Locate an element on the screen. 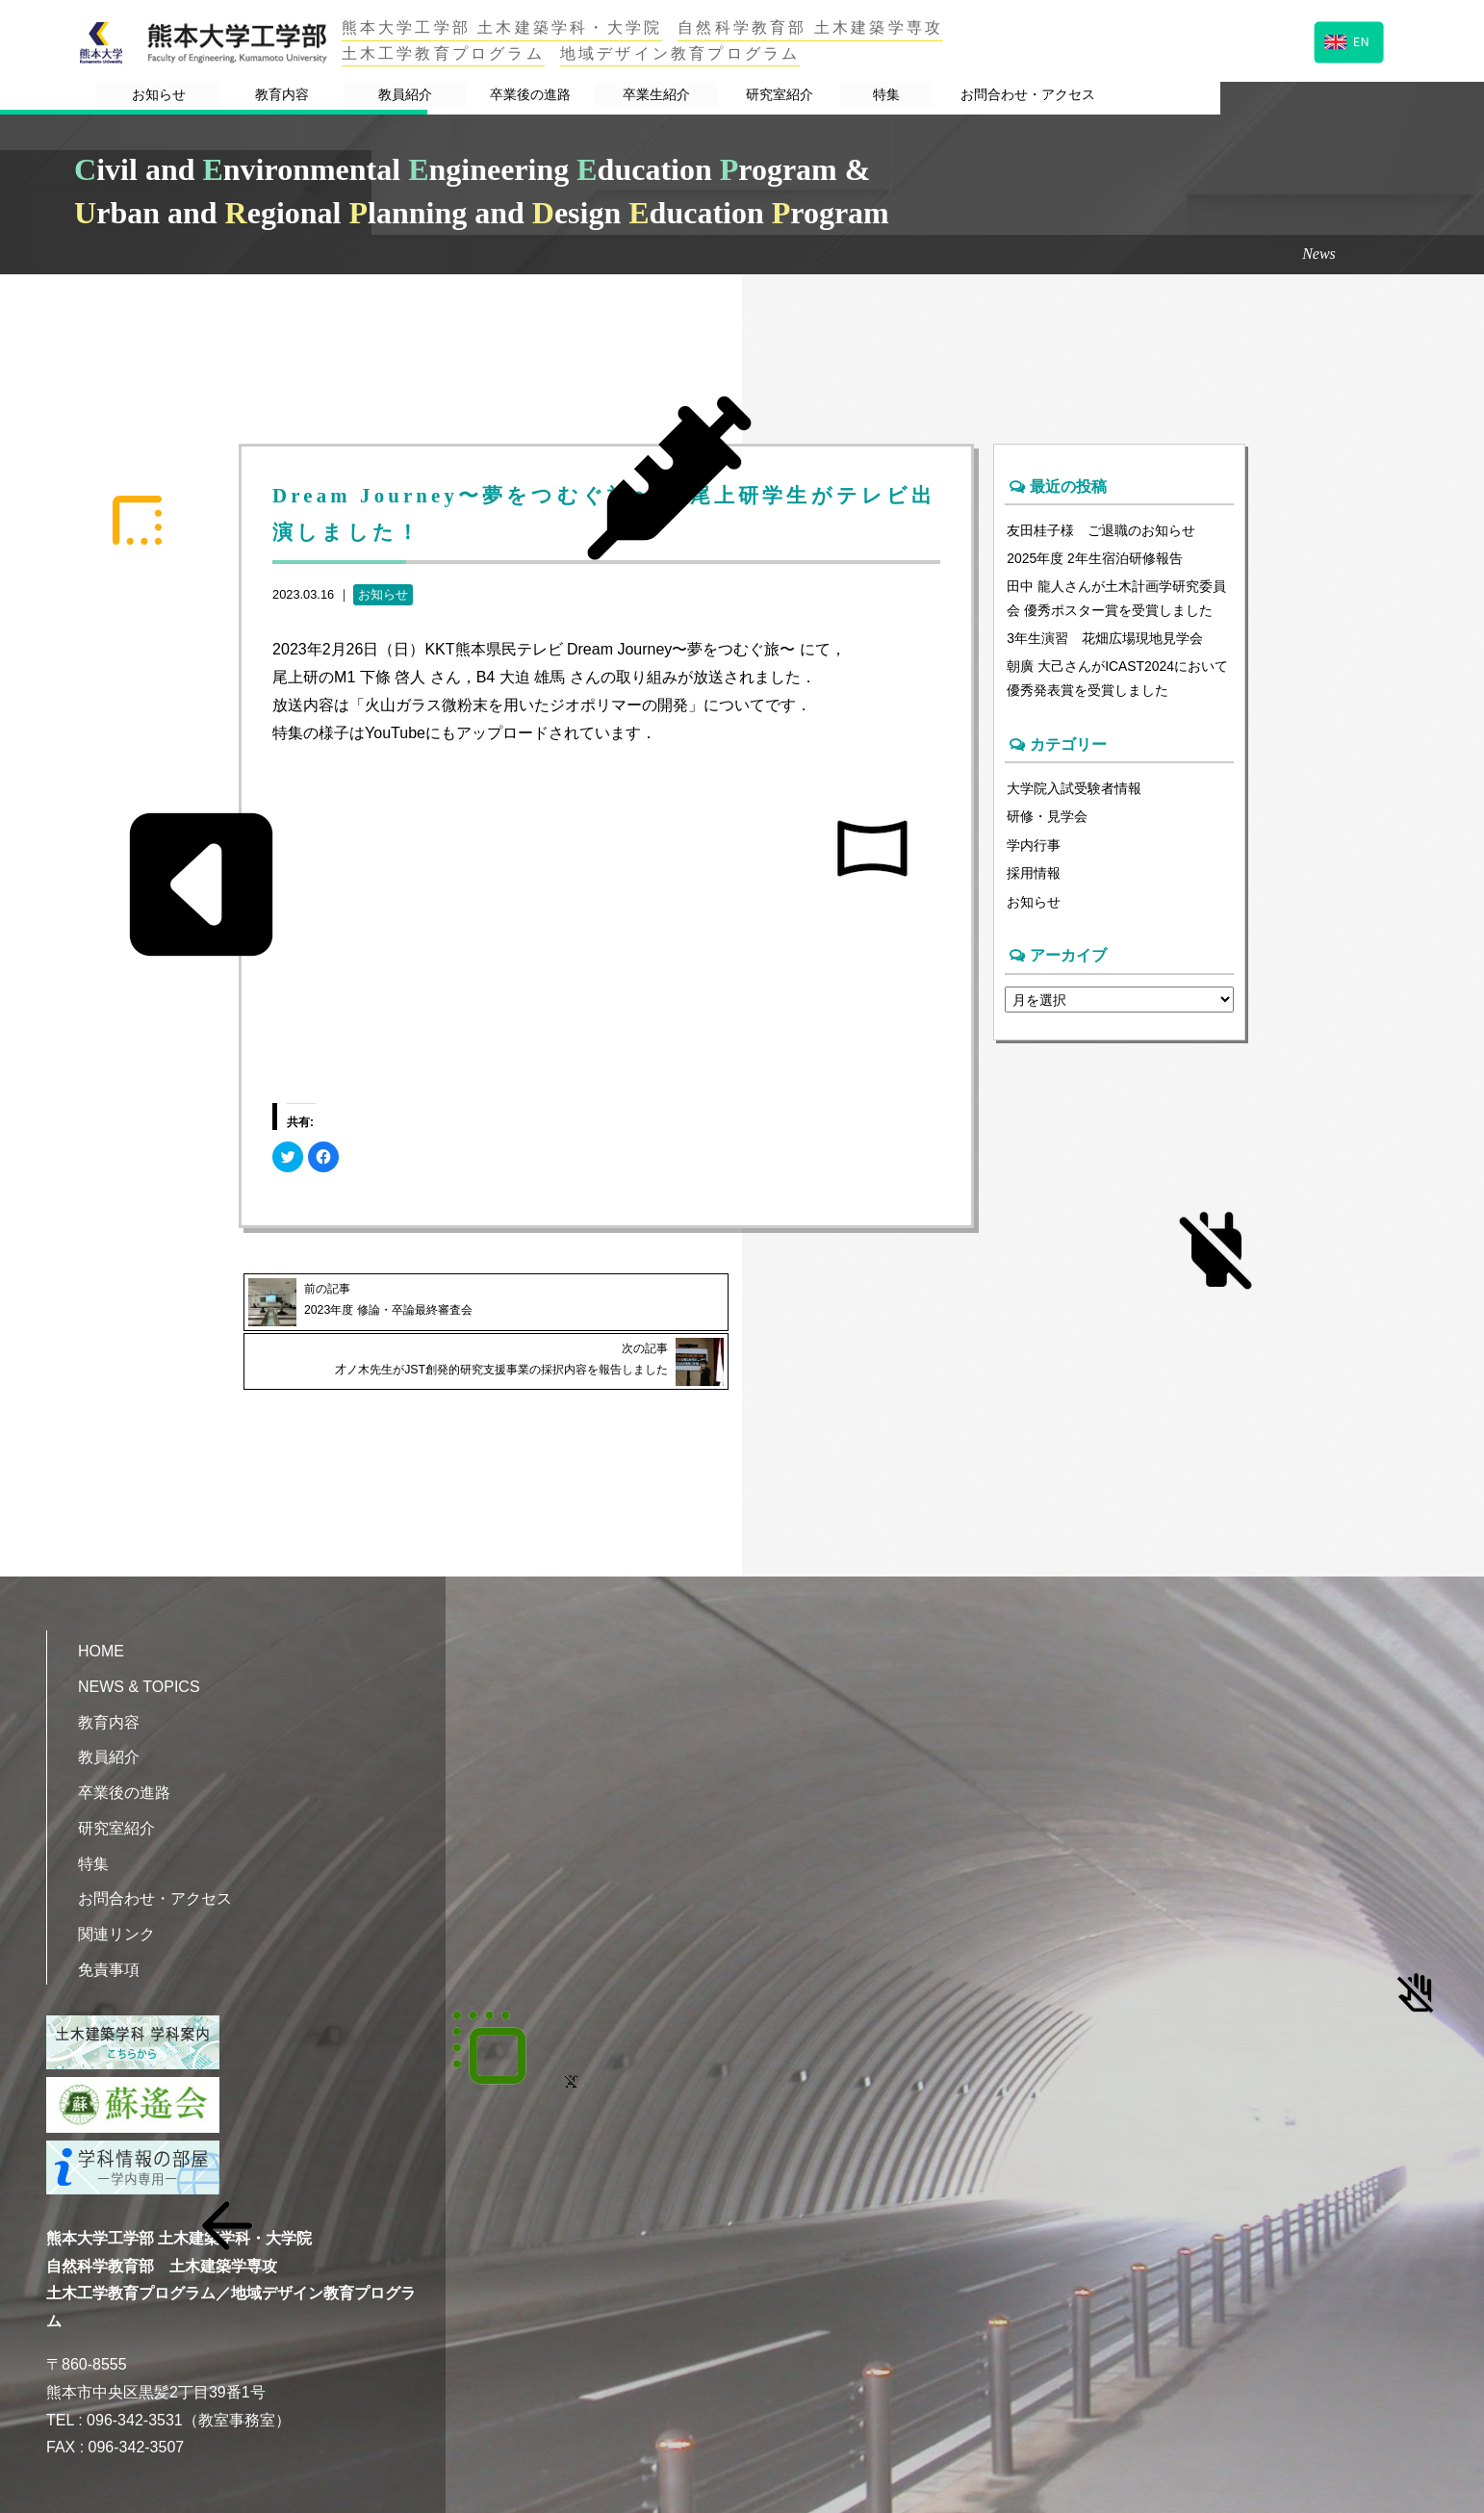 This screenshot has width=1484, height=2513. navigate to the previous item or screen is located at coordinates (201, 885).